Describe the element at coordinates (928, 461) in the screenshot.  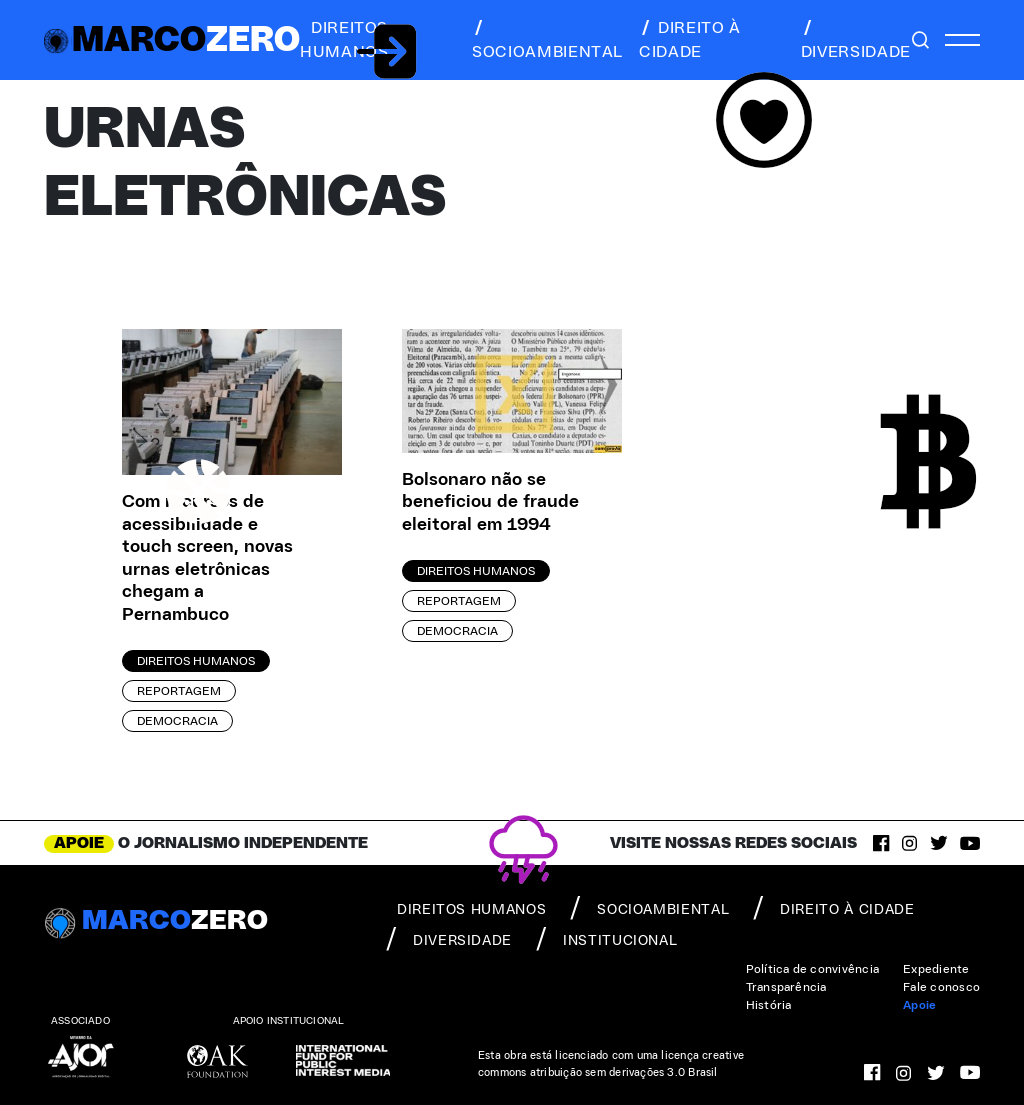
I see `bitcoin cryptocurrency logo` at that location.